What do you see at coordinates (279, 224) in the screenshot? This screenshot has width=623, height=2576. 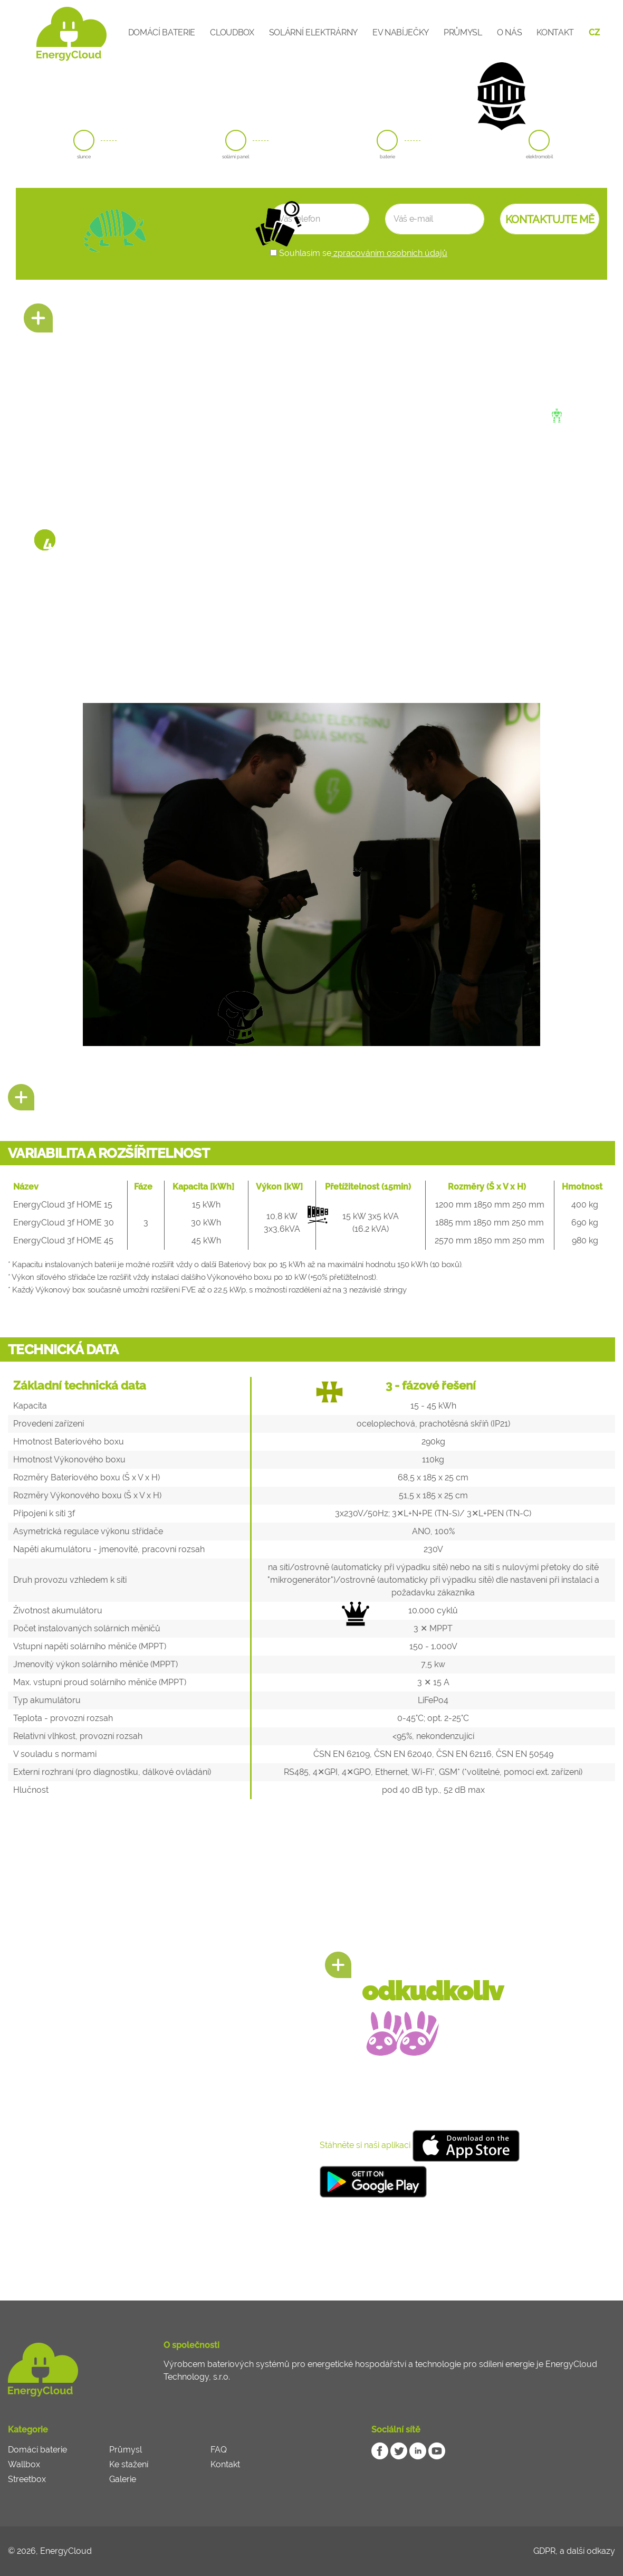 I see `select a card from your hand` at bounding box center [279, 224].